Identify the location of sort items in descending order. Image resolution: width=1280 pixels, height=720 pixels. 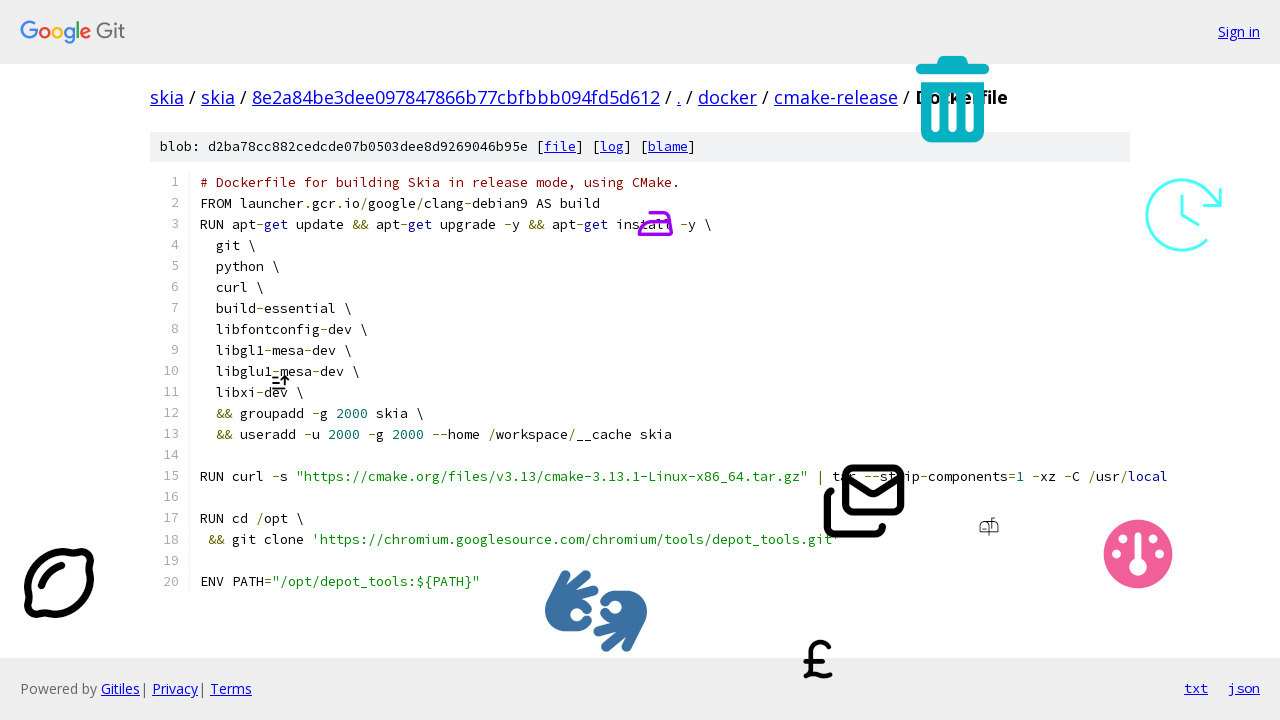
(280, 383).